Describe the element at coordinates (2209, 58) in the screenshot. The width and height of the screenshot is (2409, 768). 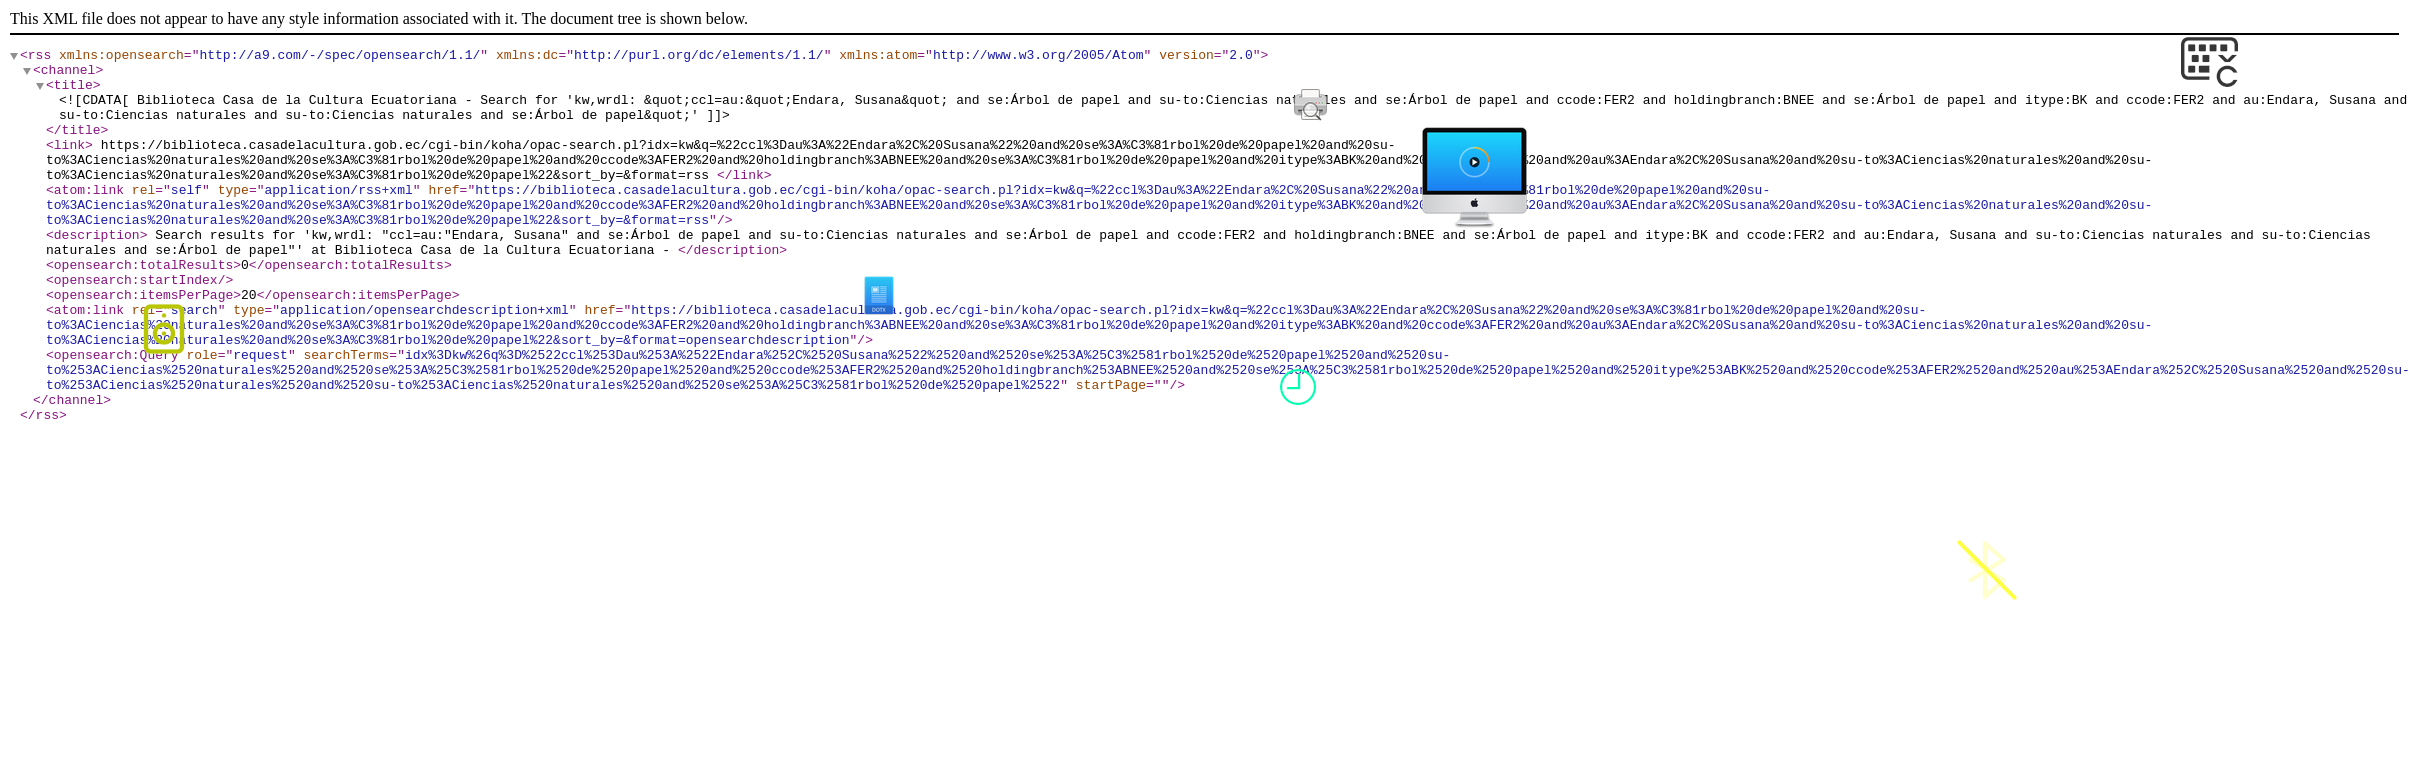
I see `open on-screen keyboard settings` at that location.